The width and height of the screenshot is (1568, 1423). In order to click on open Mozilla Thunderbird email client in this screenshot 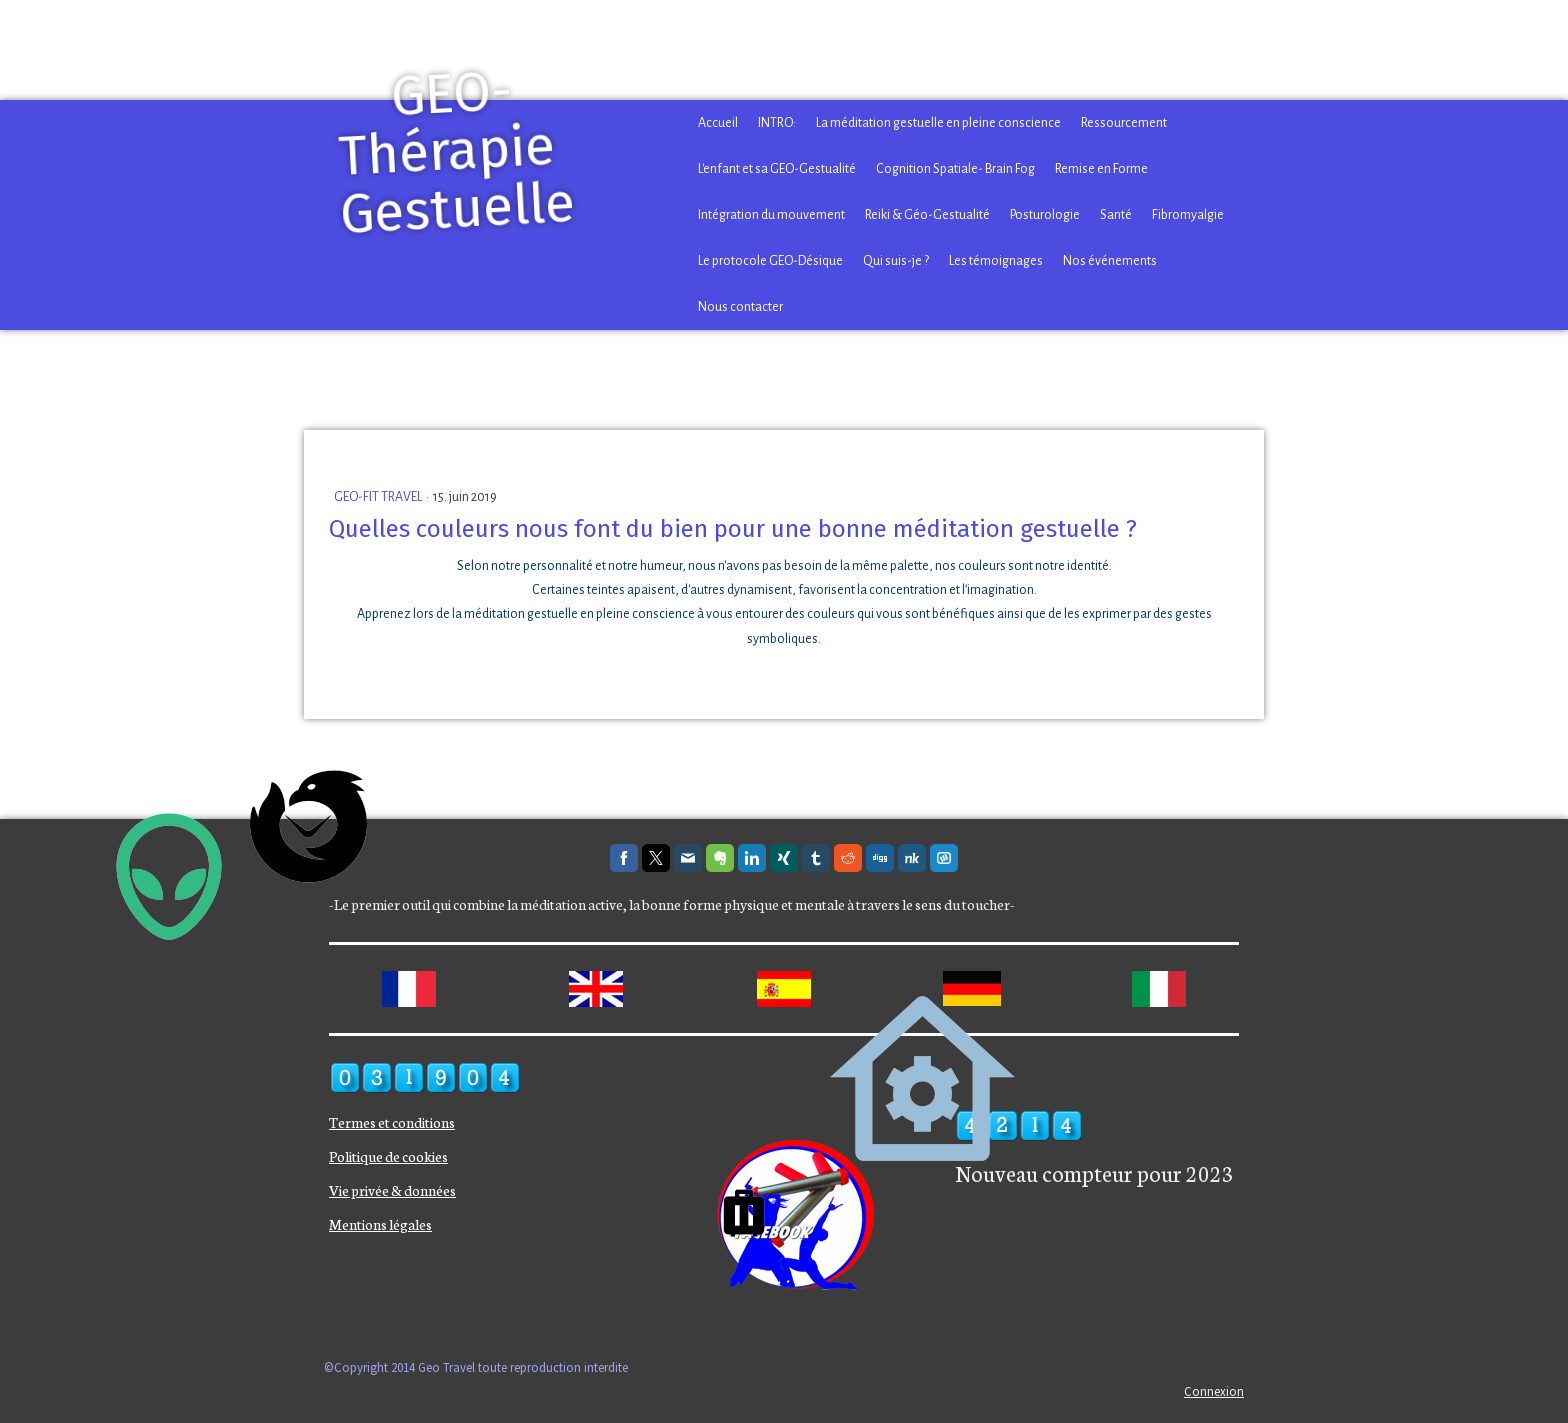, I will do `click(308, 826)`.